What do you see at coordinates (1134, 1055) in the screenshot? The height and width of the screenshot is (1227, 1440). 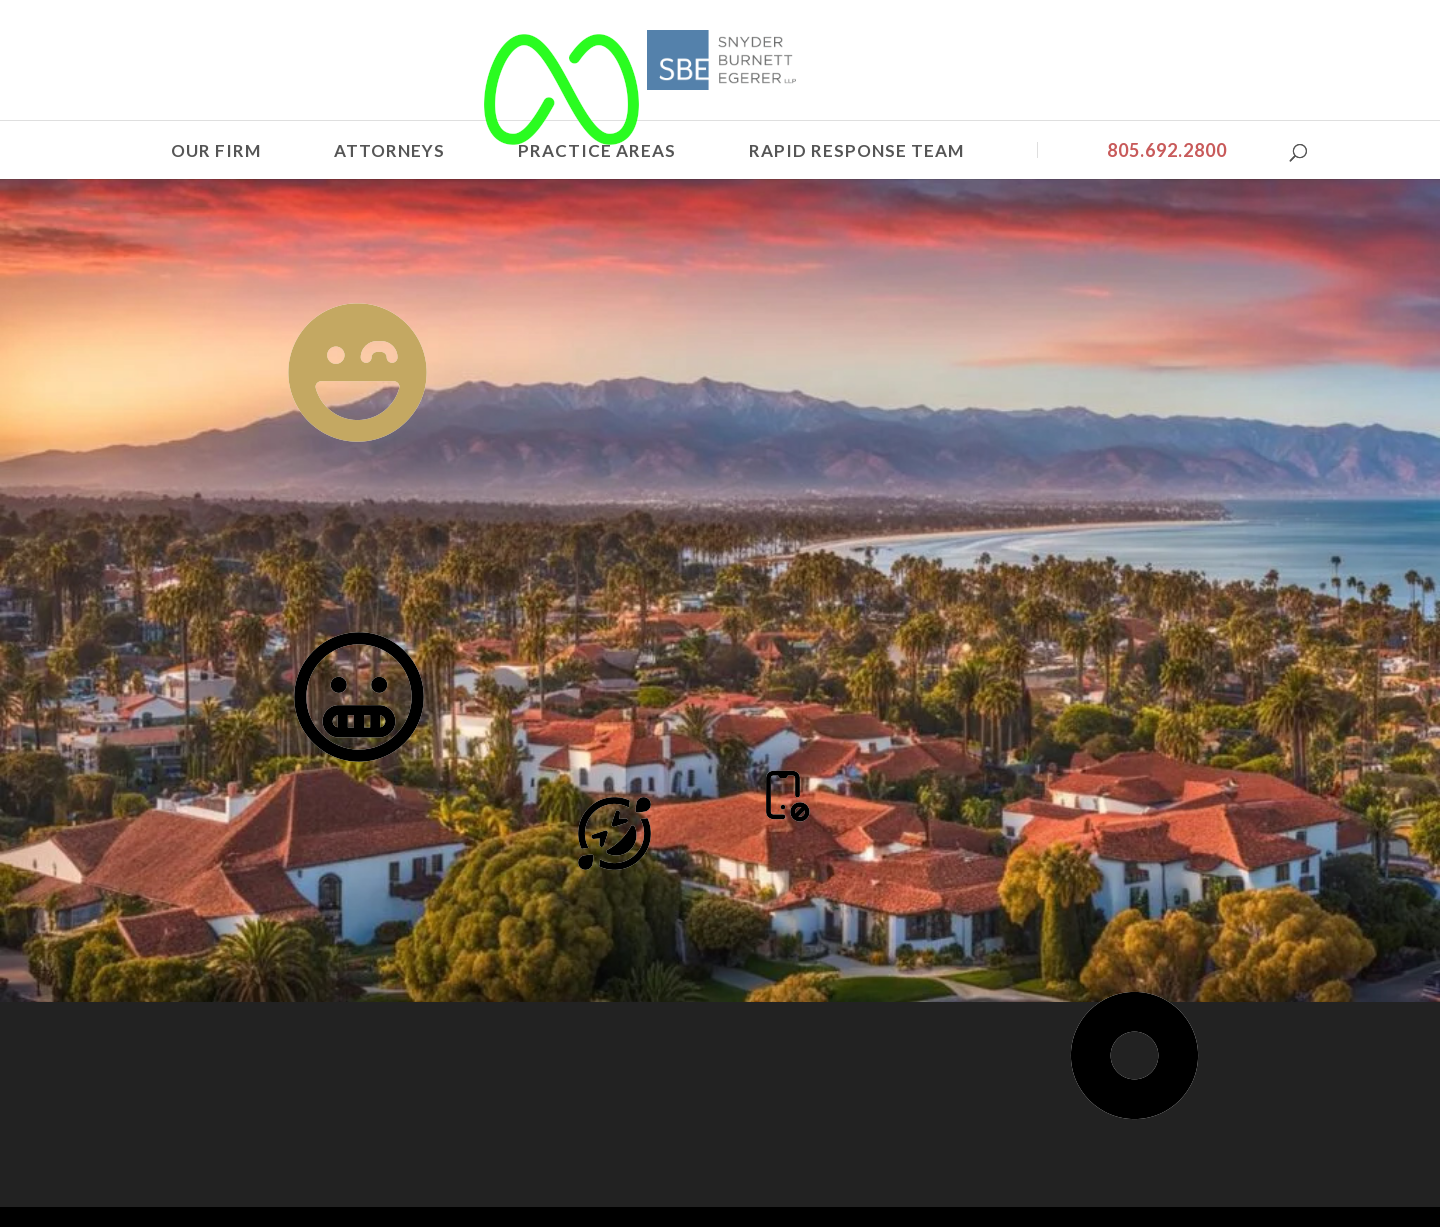 I see `indicates a selected radio button option` at bounding box center [1134, 1055].